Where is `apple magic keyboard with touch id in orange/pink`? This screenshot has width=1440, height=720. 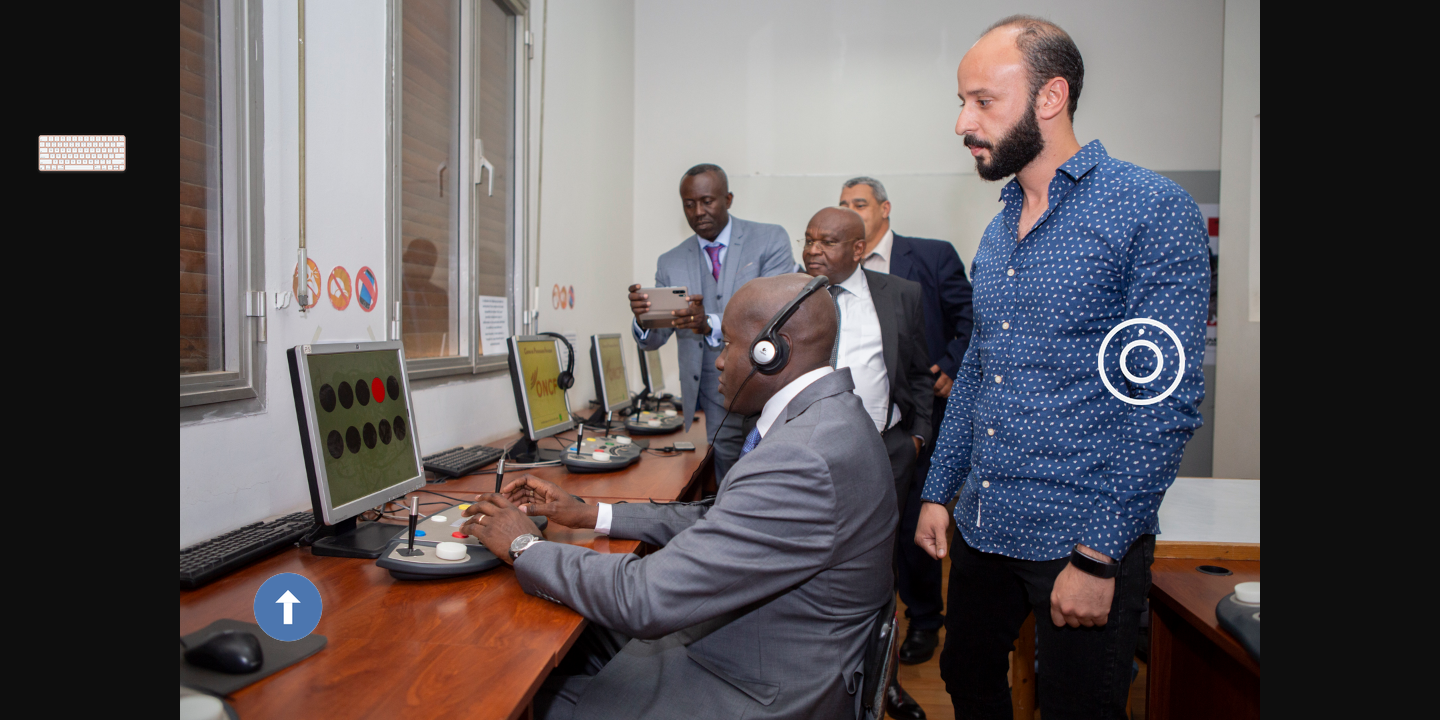 apple magic keyboard with touch id in orange/pink is located at coordinates (82, 153).